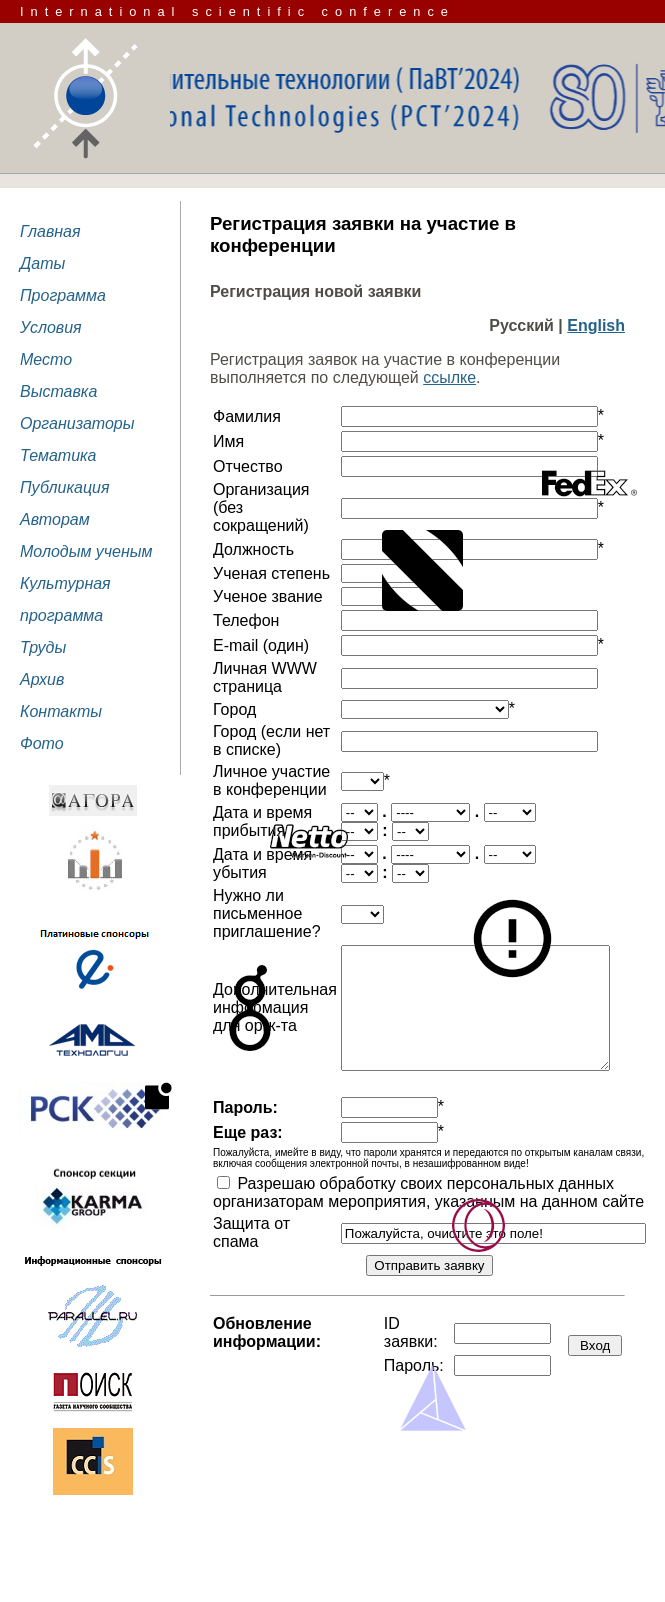  Describe the element at coordinates (157, 1096) in the screenshot. I see `indicates new notifications or unread alerts` at that location.